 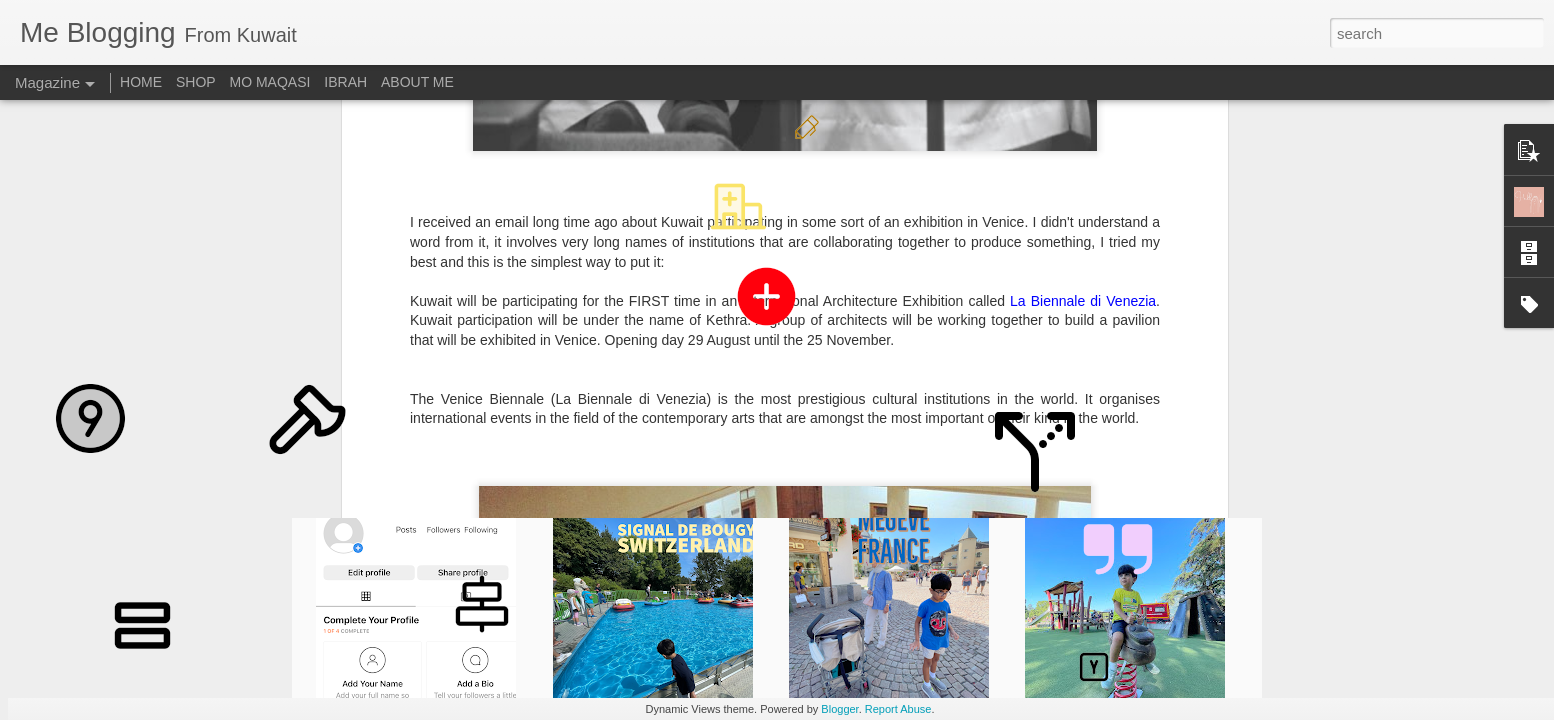 What do you see at coordinates (1118, 548) in the screenshot?
I see `view or add a quote` at bounding box center [1118, 548].